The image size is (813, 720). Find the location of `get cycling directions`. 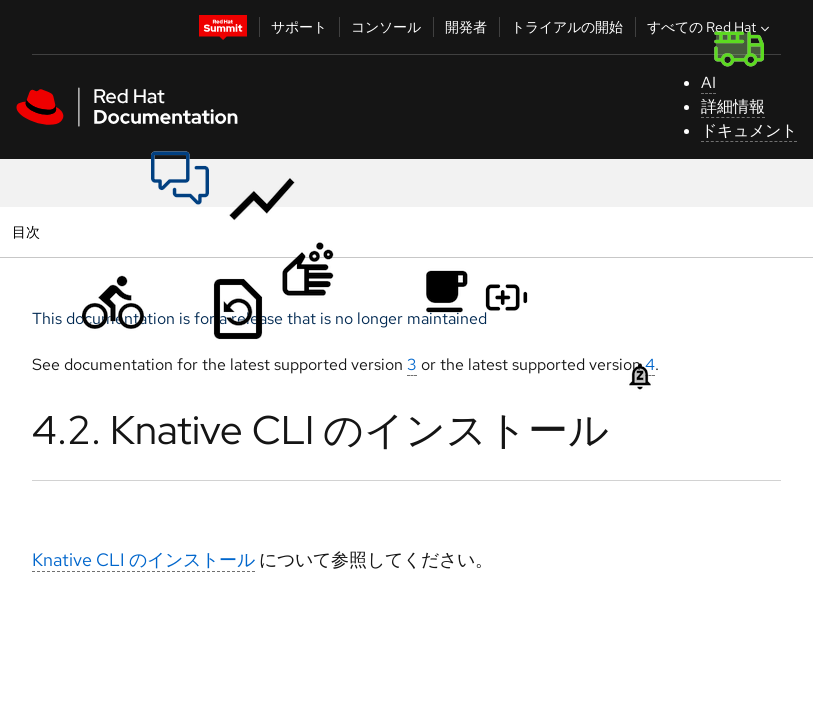

get cycling directions is located at coordinates (113, 303).